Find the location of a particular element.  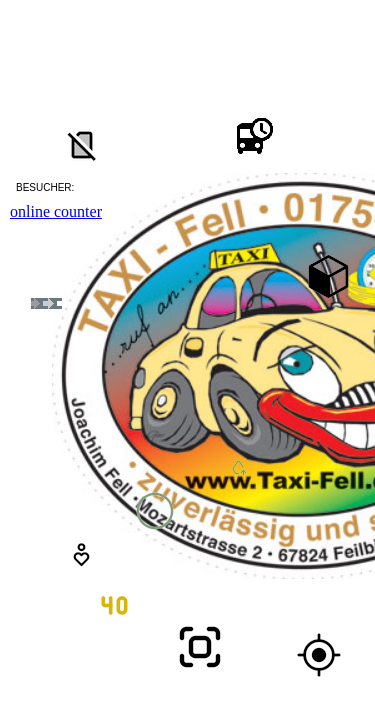

indicates no sim card detected is located at coordinates (82, 145).